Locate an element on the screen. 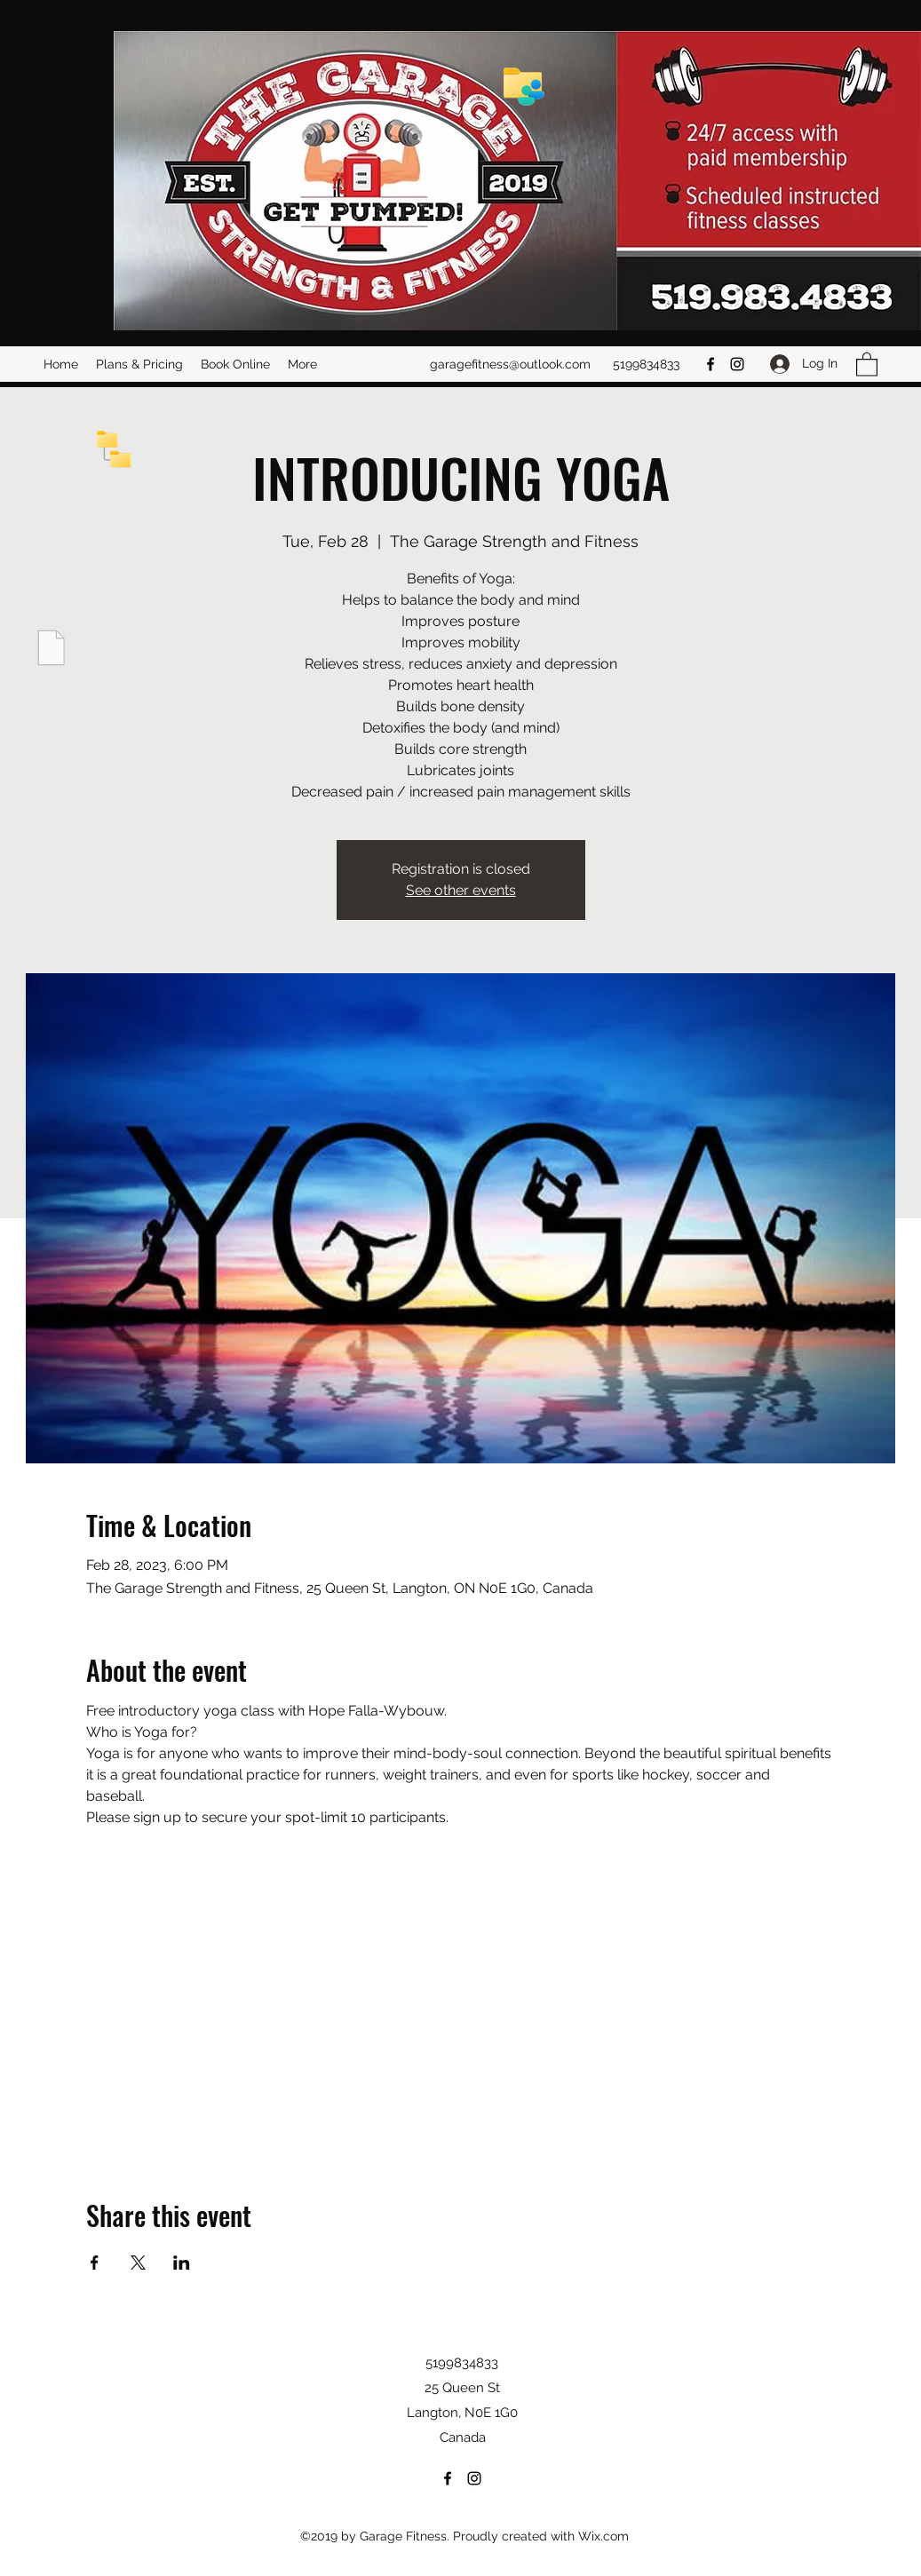  view folder hierarchy or directory structure is located at coordinates (115, 448).